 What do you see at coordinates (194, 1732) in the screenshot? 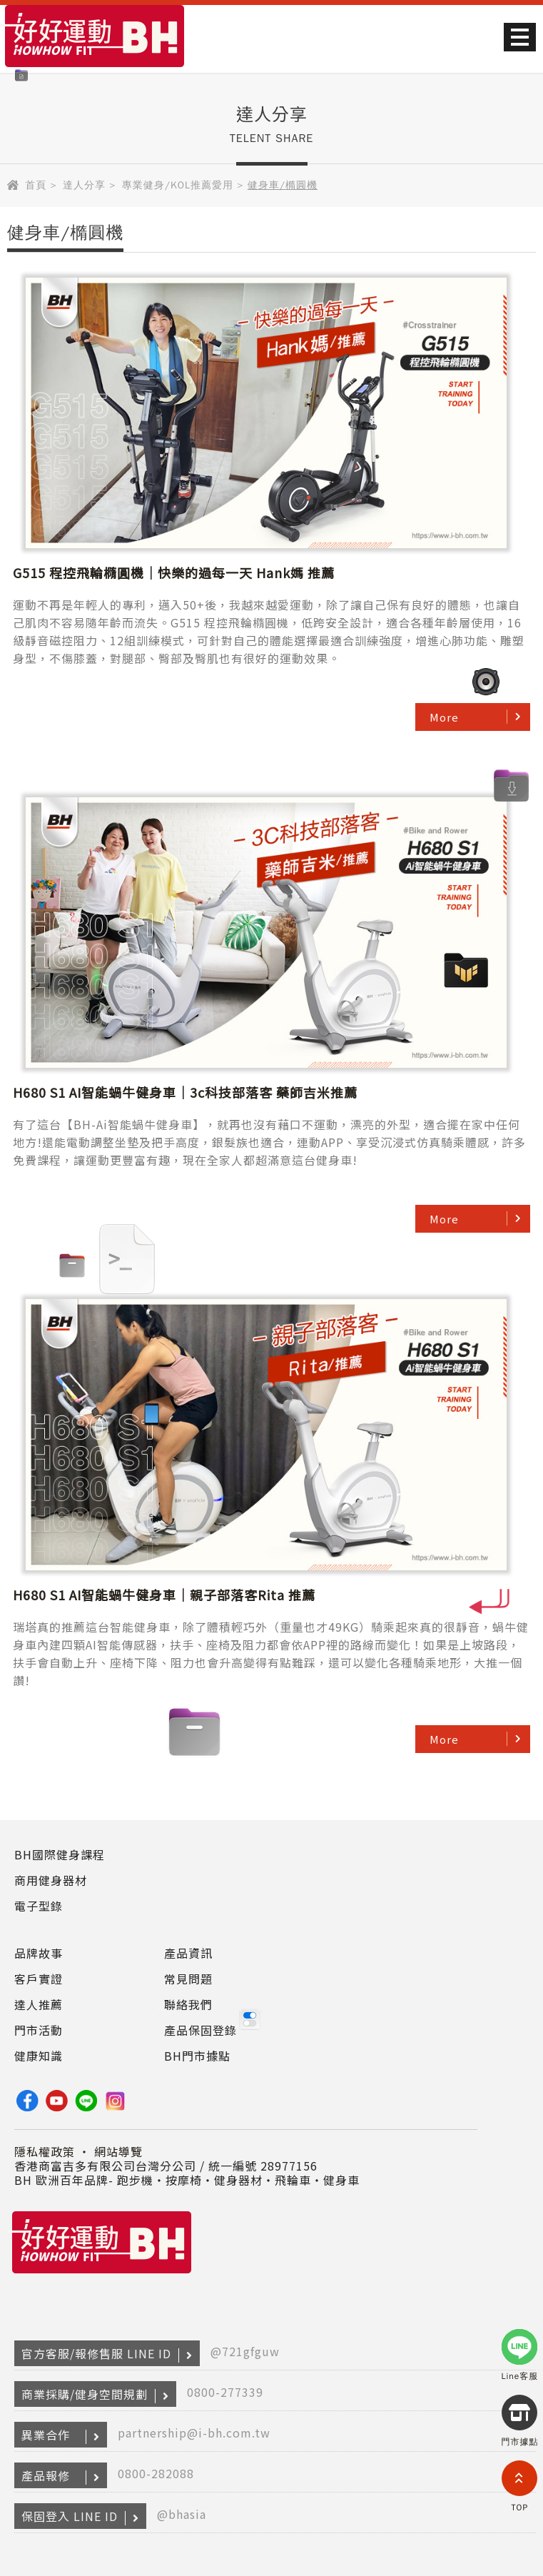
I see `open the file manager` at bounding box center [194, 1732].